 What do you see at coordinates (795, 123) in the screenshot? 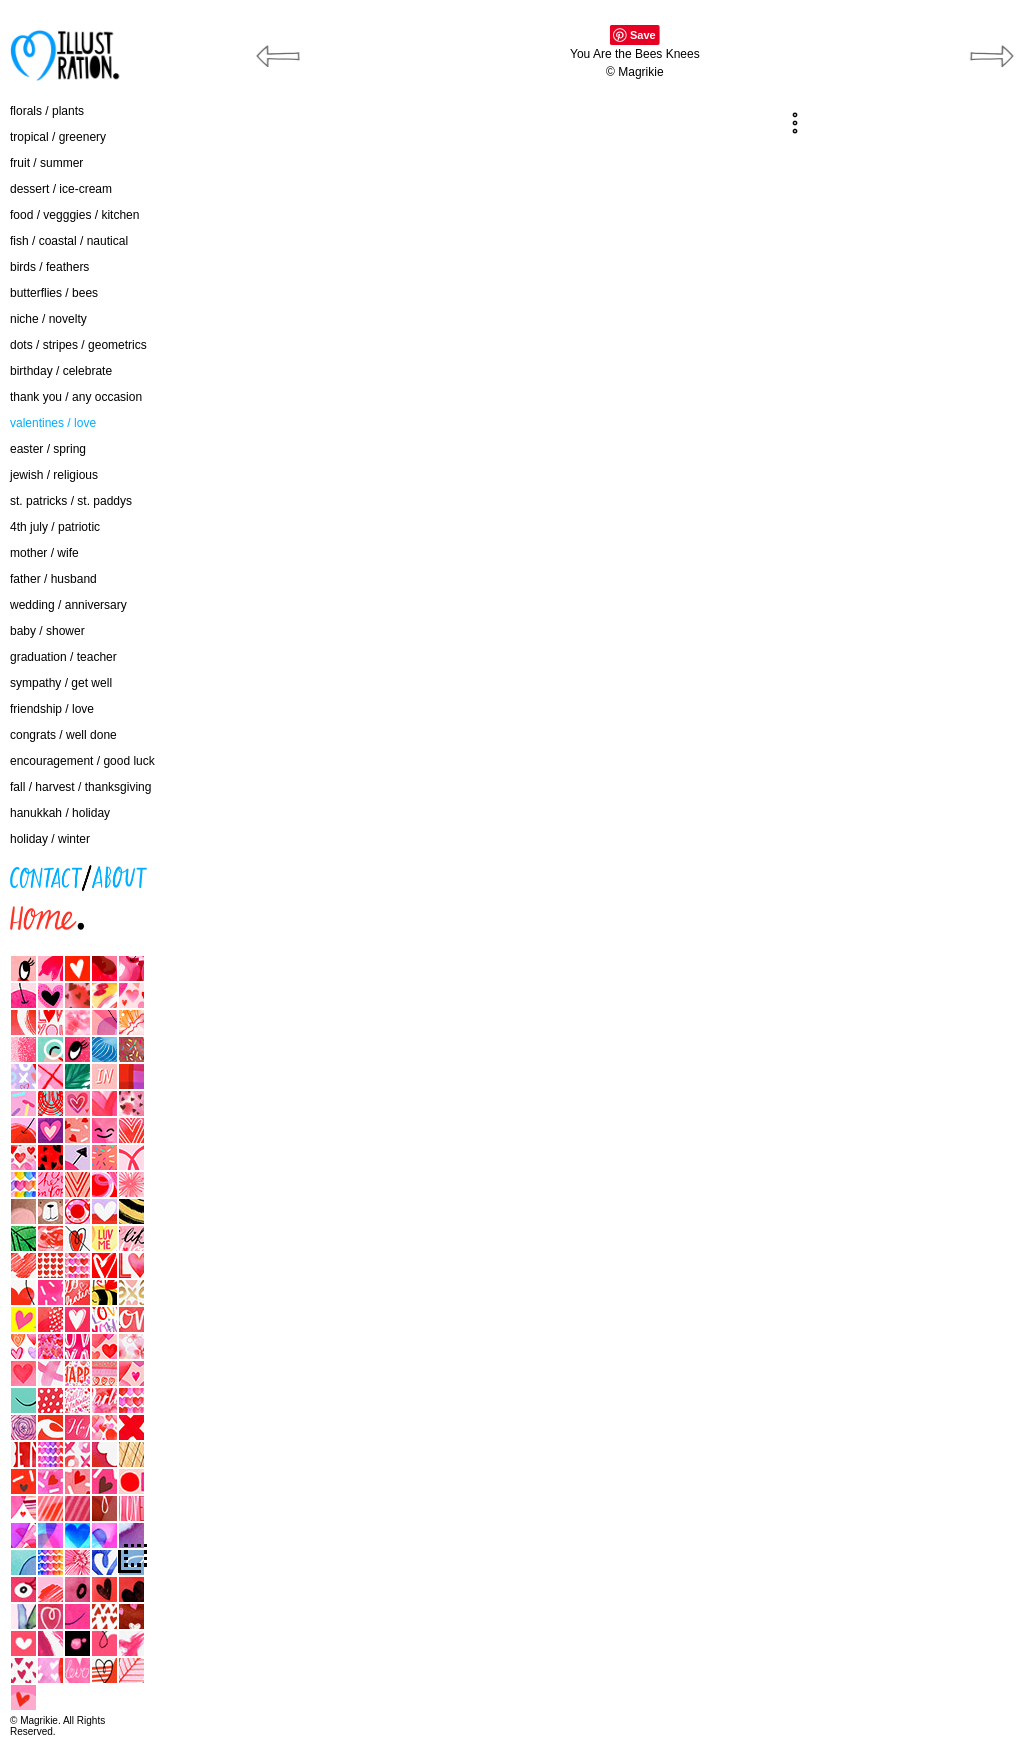
I see `open more options menu` at bounding box center [795, 123].